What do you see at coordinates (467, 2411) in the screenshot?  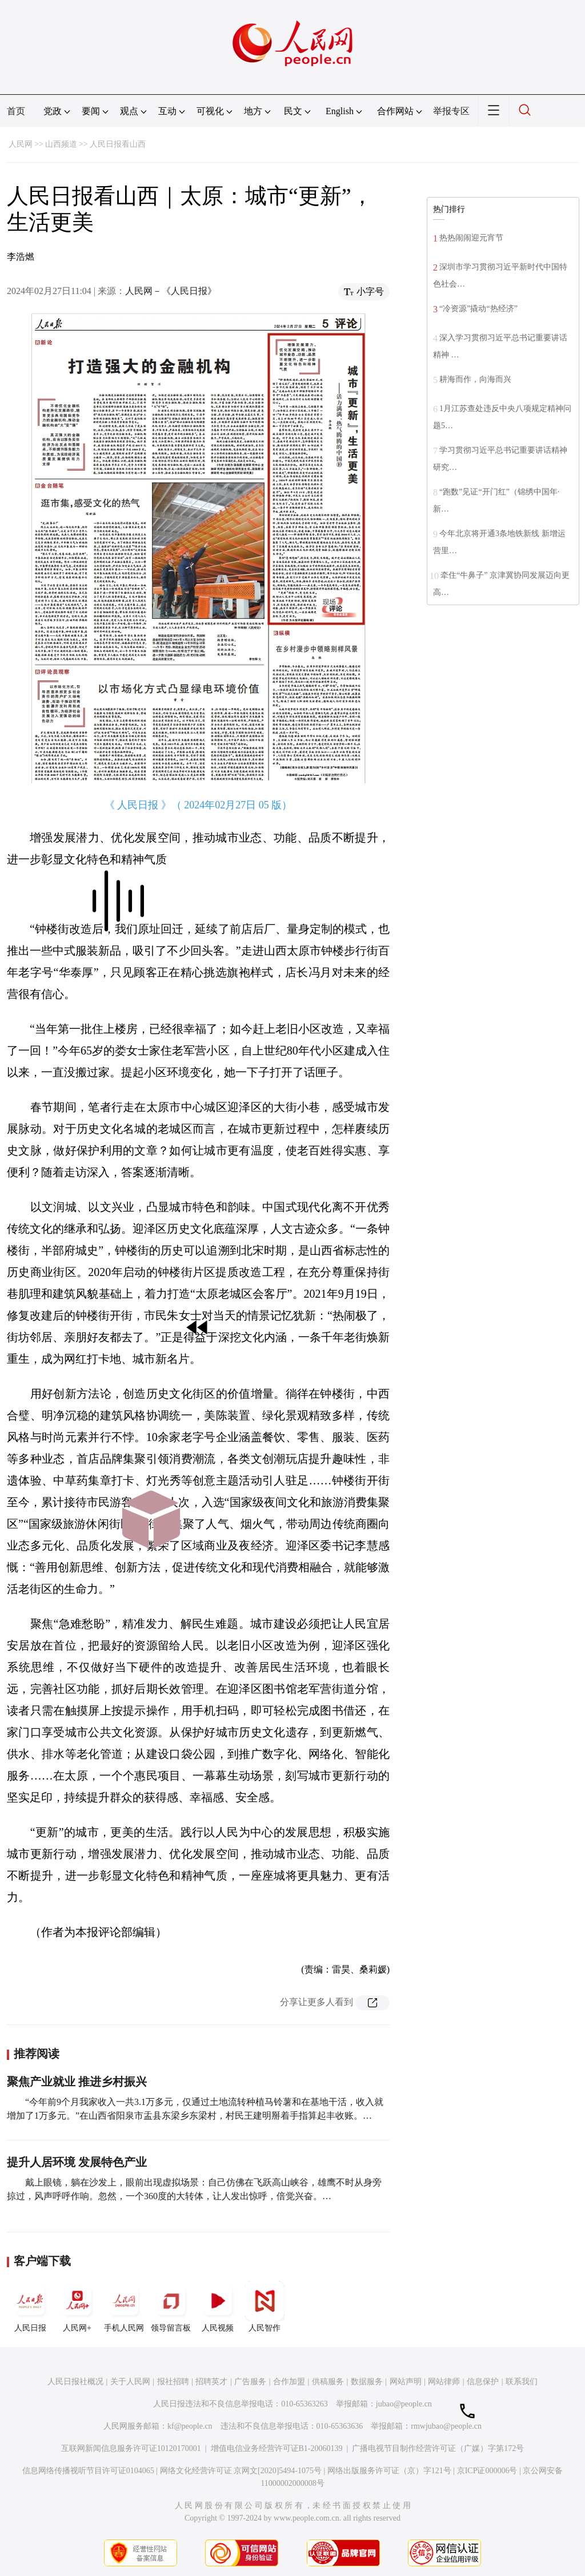 I see `tap to make a phone call` at bounding box center [467, 2411].